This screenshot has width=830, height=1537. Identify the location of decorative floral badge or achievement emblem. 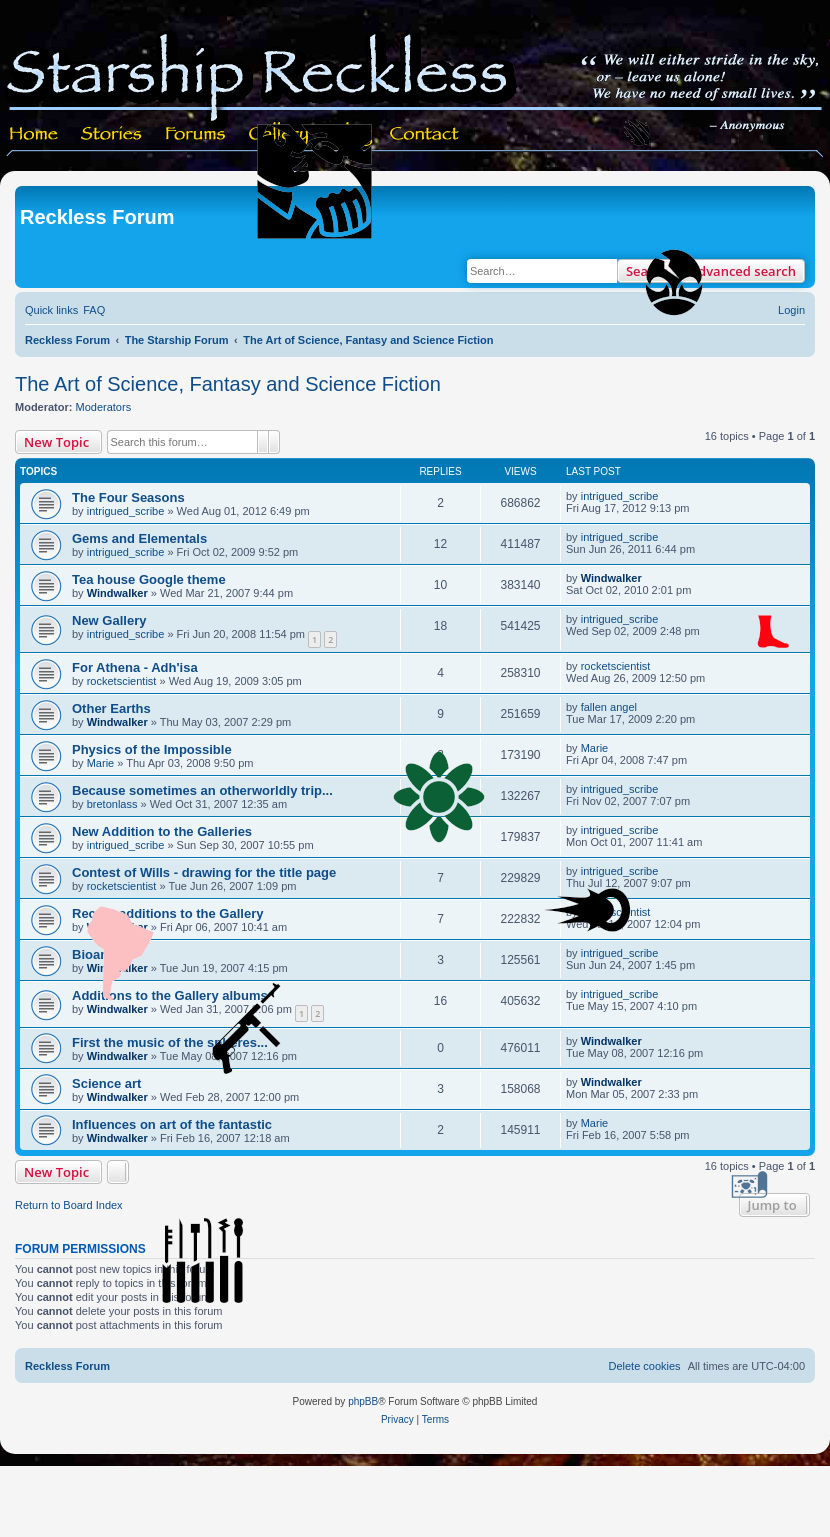
(439, 797).